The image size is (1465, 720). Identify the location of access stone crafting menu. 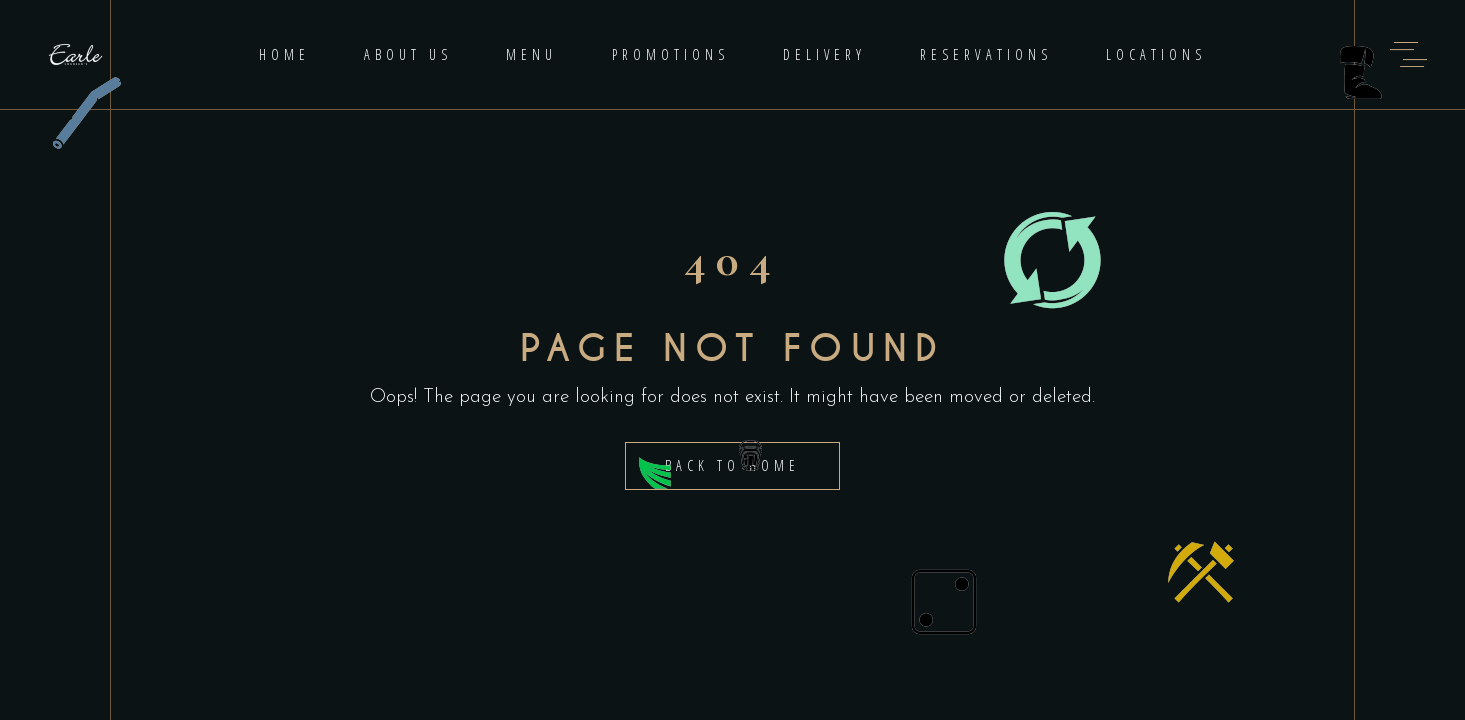
(1201, 572).